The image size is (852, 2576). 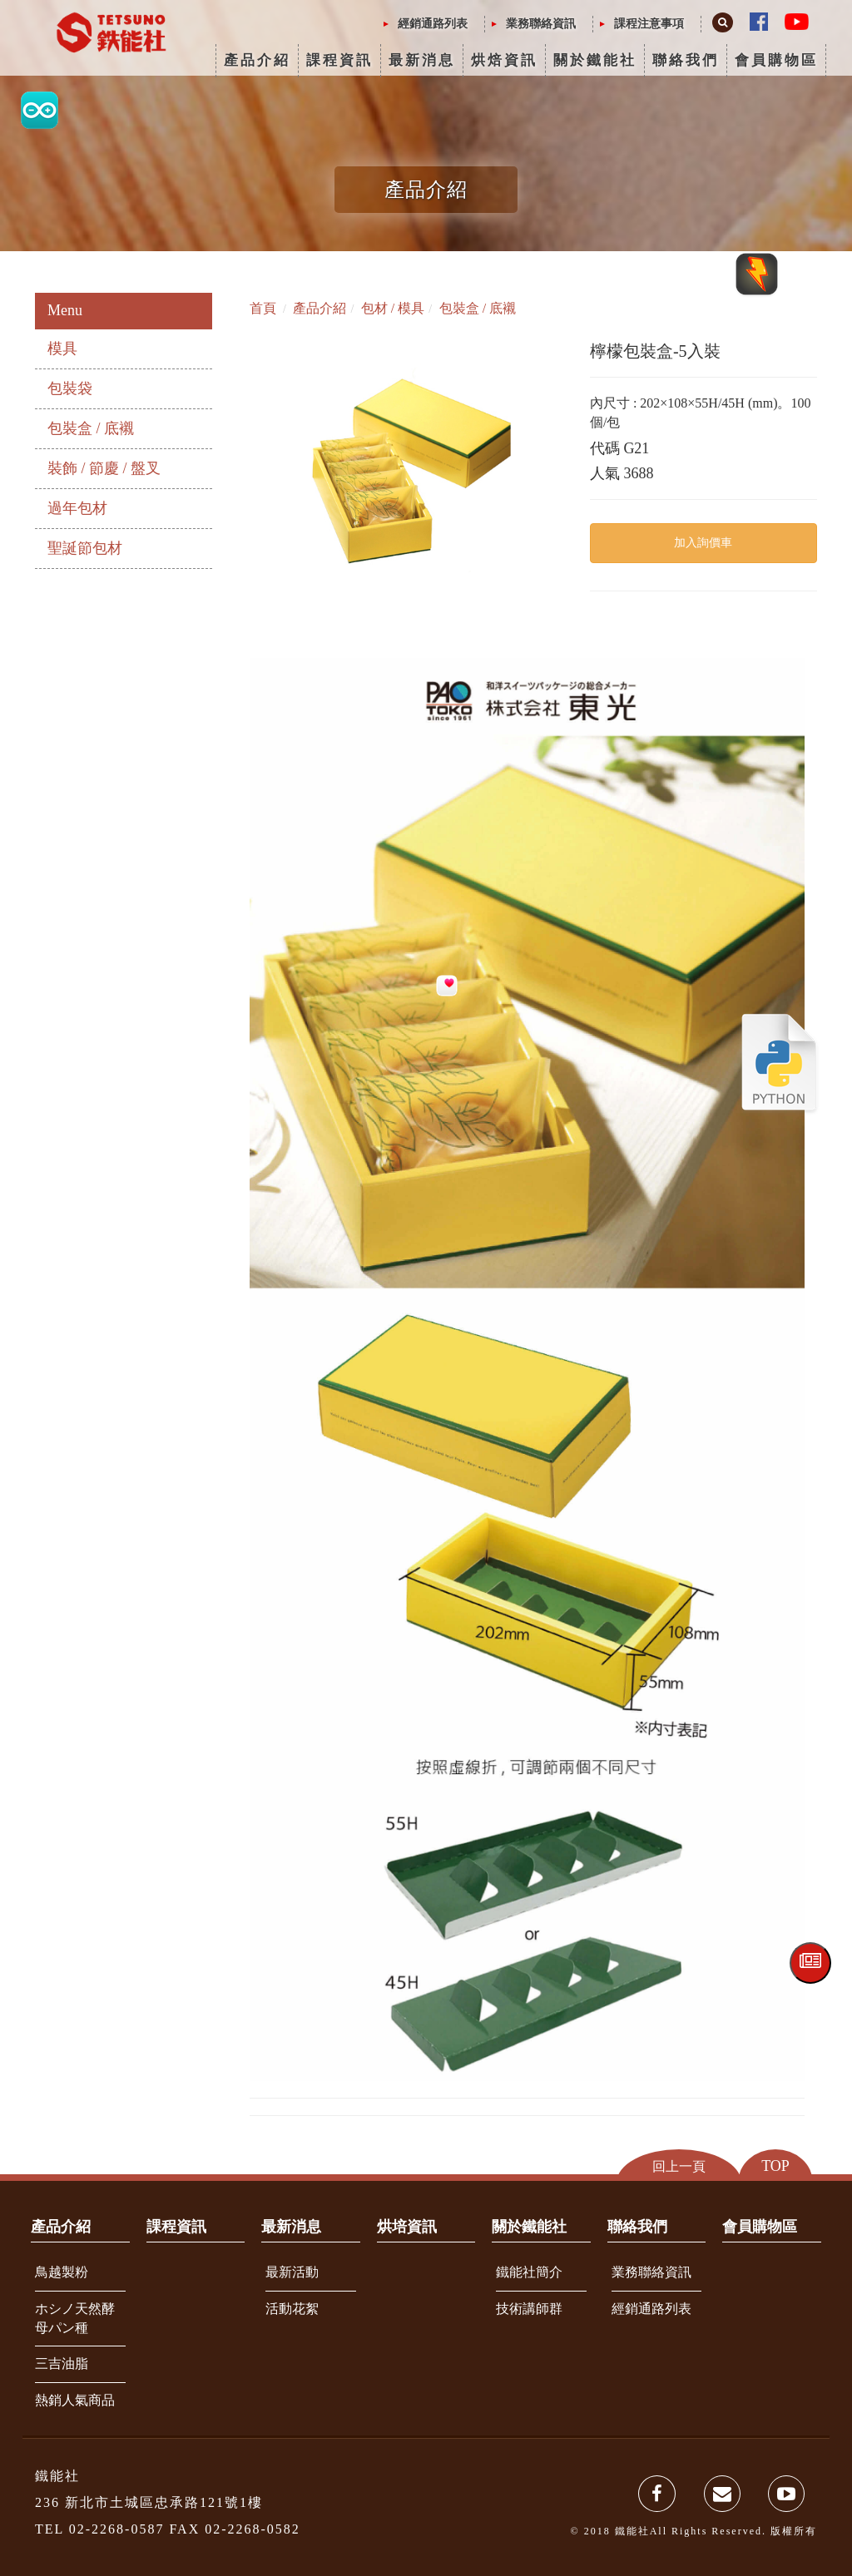 What do you see at coordinates (447, 986) in the screenshot?
I see `open the Health app` at bounding box center [447, 986].